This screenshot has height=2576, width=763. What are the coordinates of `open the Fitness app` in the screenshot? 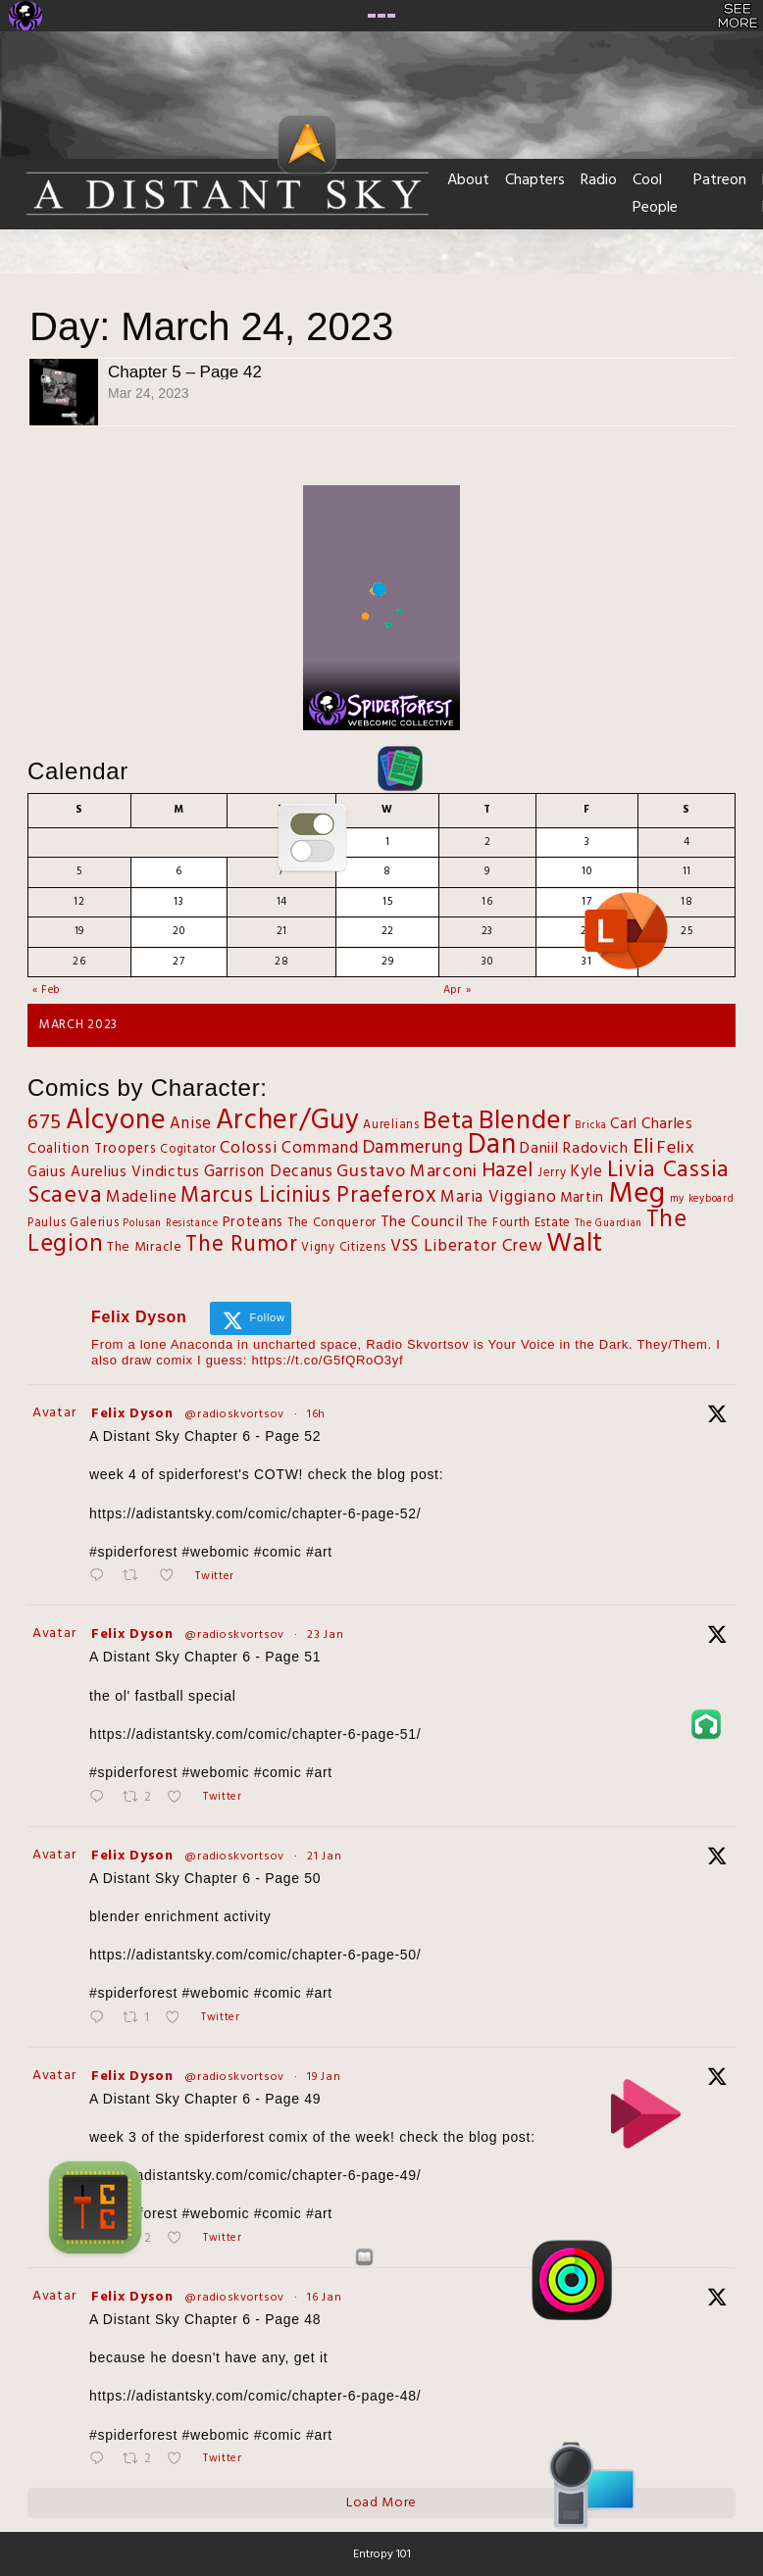 It's located at (572, 2280).